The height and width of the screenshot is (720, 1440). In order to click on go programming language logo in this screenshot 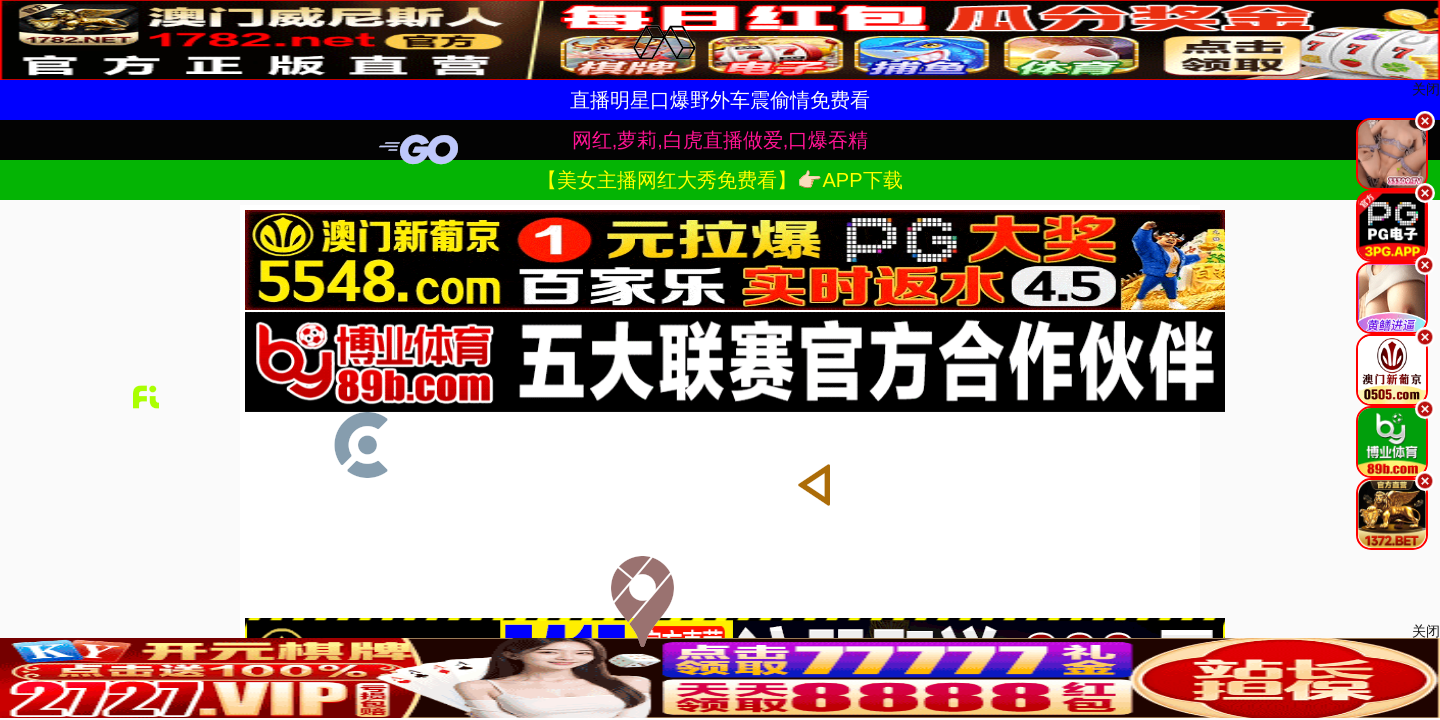, I will do `click(418, 150)`.